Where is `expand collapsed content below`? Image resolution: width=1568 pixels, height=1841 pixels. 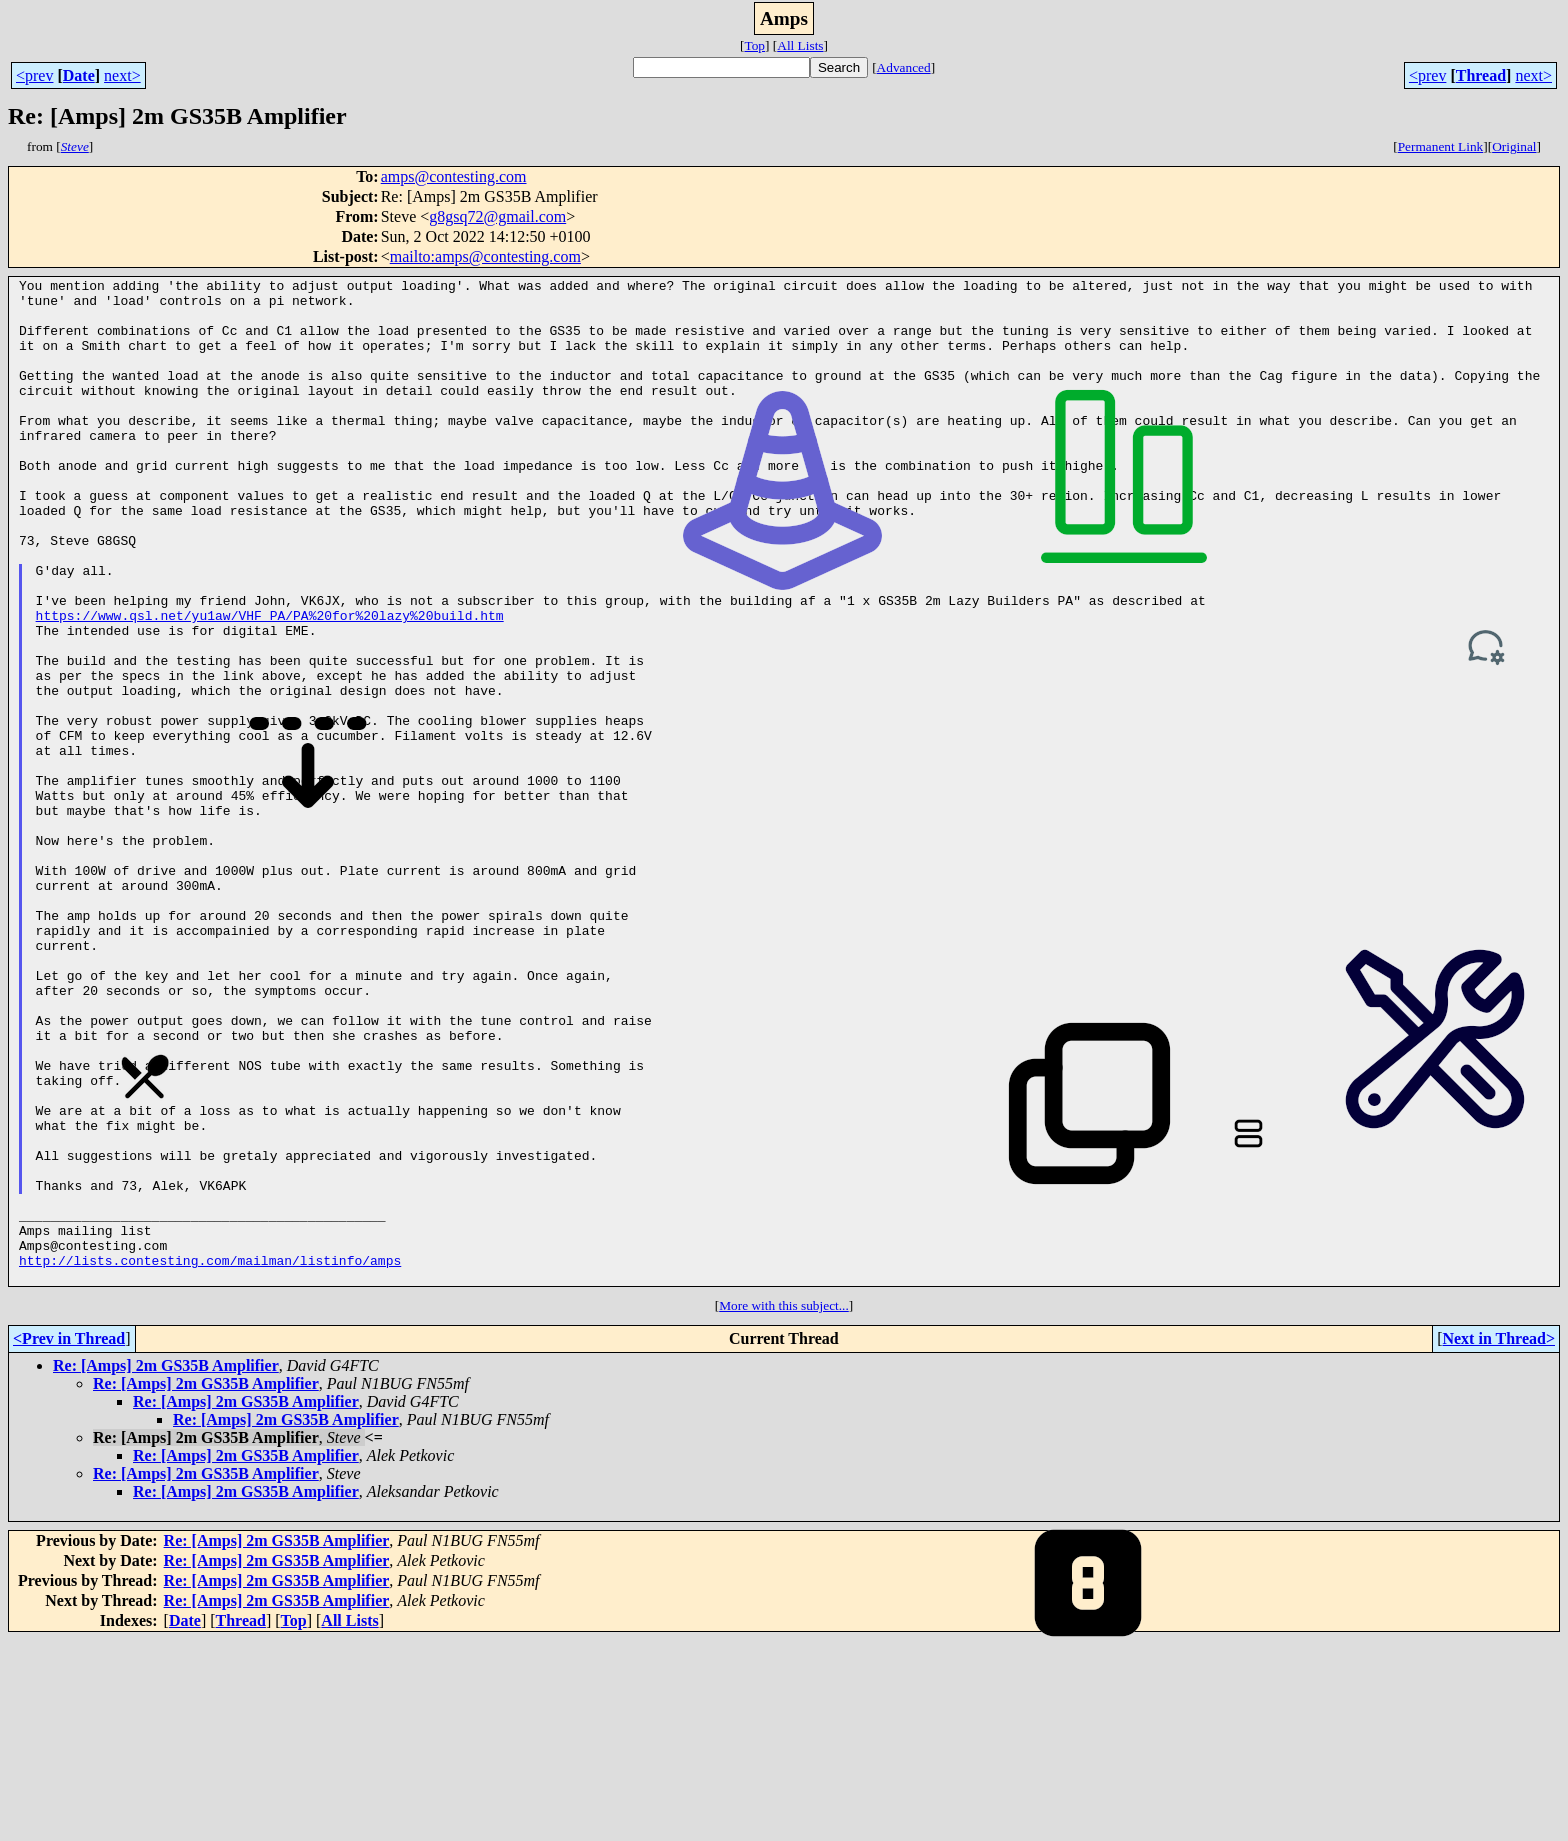 expand collapsed content below is located at coordinates (308, 756).